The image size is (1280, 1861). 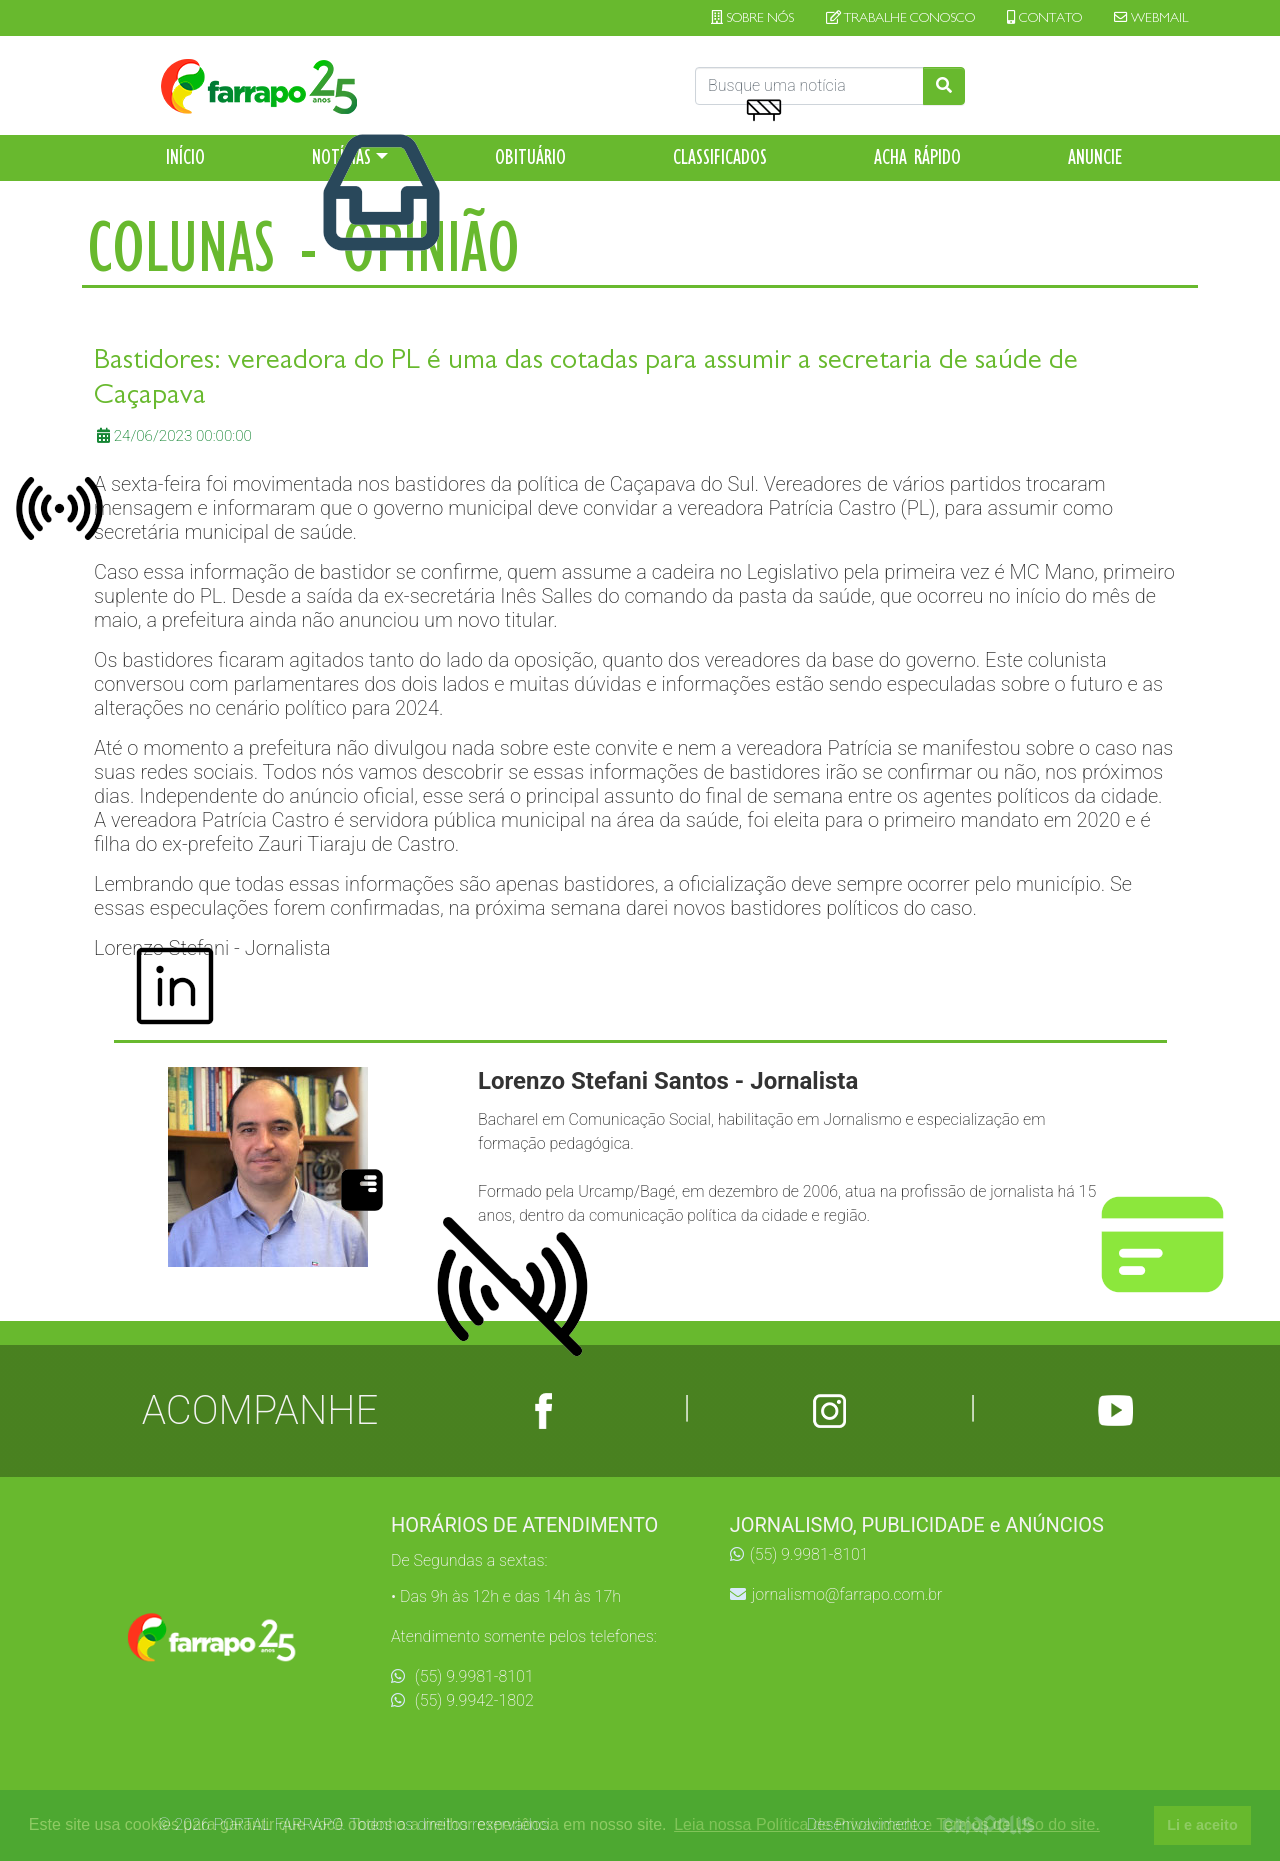 What do you see at coordinates (381, 192) in the screenshot?
I see `view your inbox` at bounding box center [381, 192].